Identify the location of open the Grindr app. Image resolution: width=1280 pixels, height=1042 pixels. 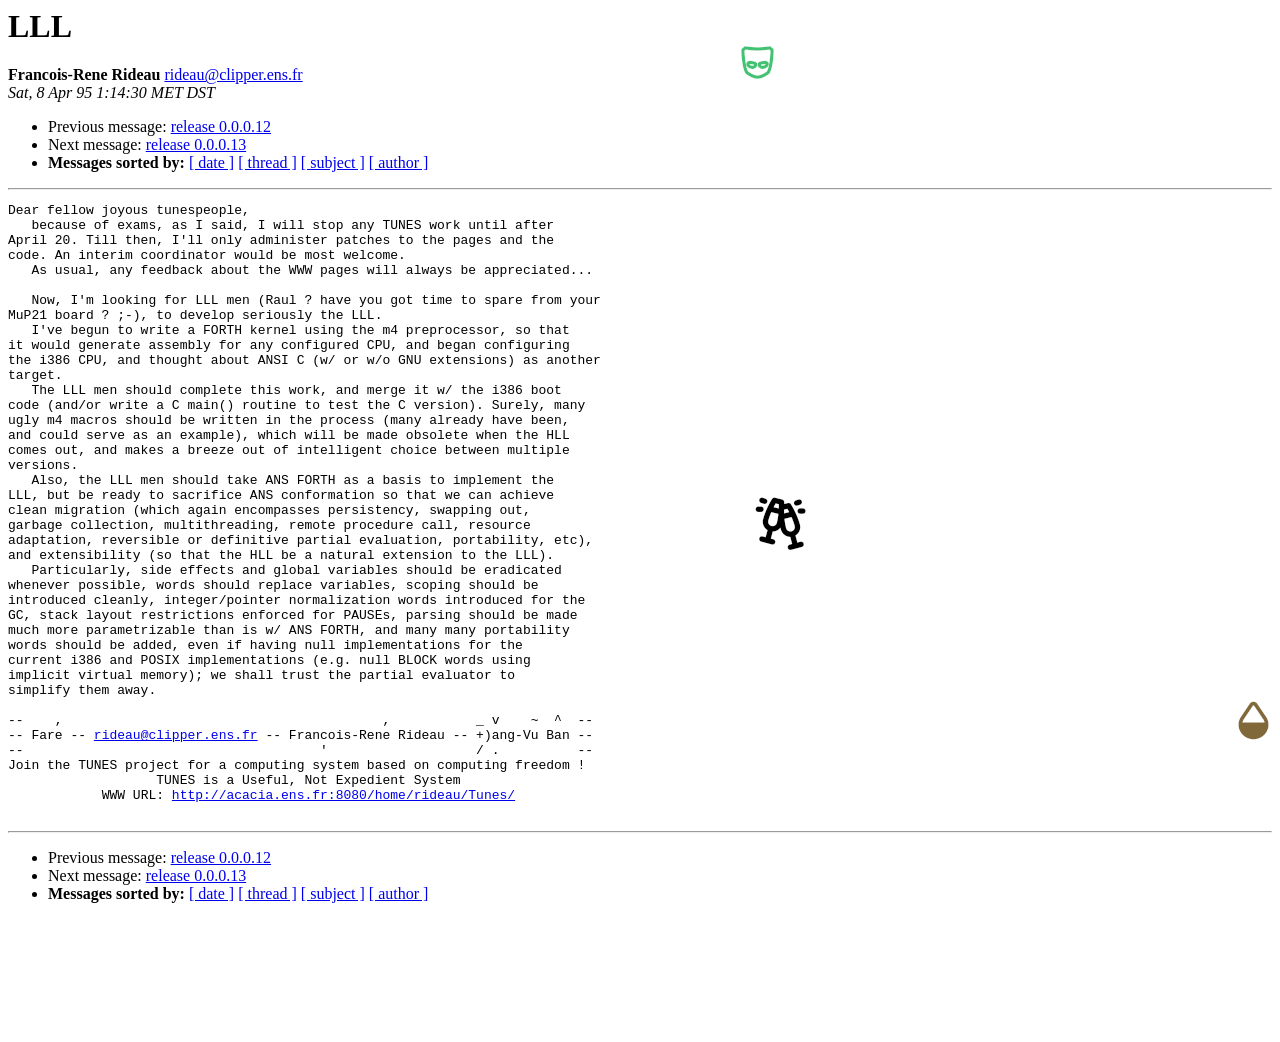
(757, 62).